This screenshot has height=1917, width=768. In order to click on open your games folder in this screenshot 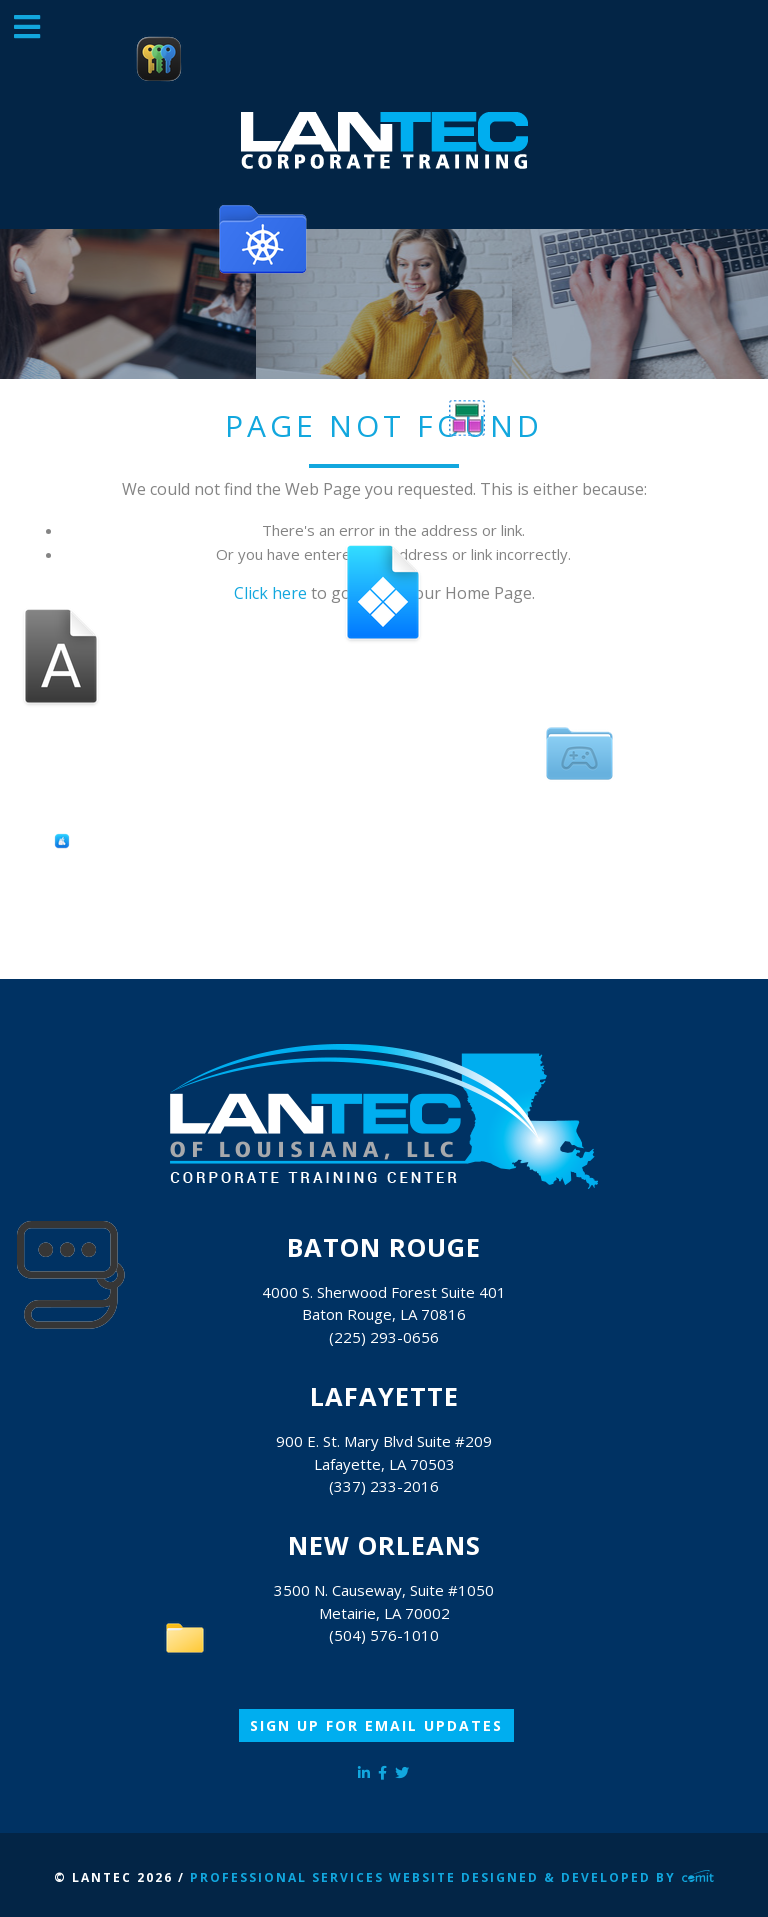, I will do `click(579, 753)`.